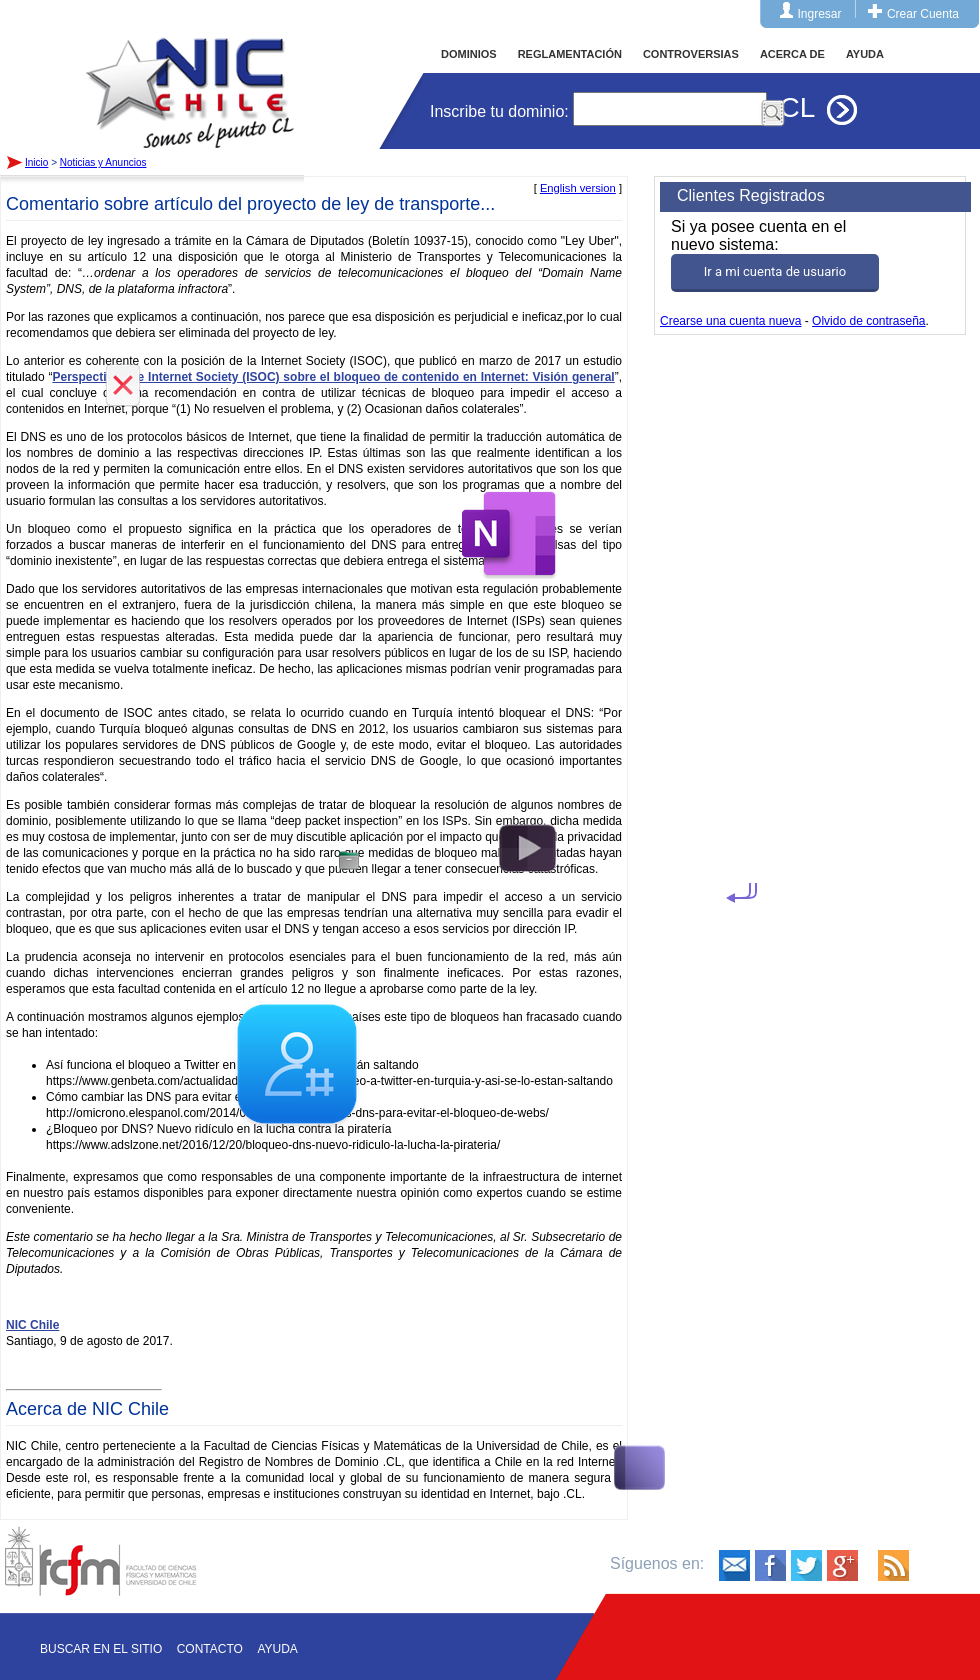 The width and height of the screenshot is (980, 1680). Describe the element at coordinates (527, 845) in the screenshot. I see `a video file type indicator` at that location.